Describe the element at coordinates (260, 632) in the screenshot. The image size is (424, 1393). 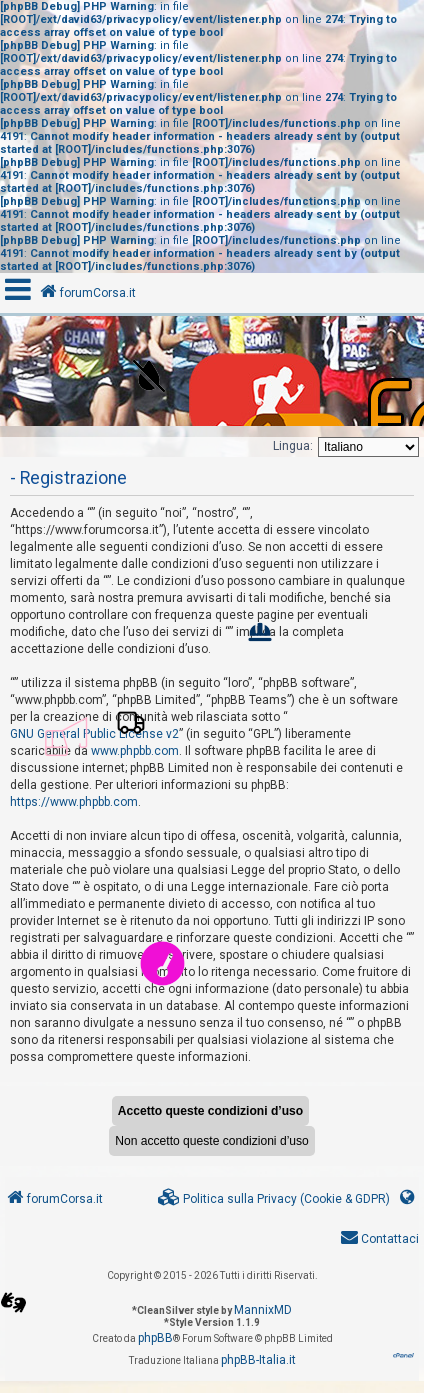
I see `access construction or worksite safety settings` at that location.